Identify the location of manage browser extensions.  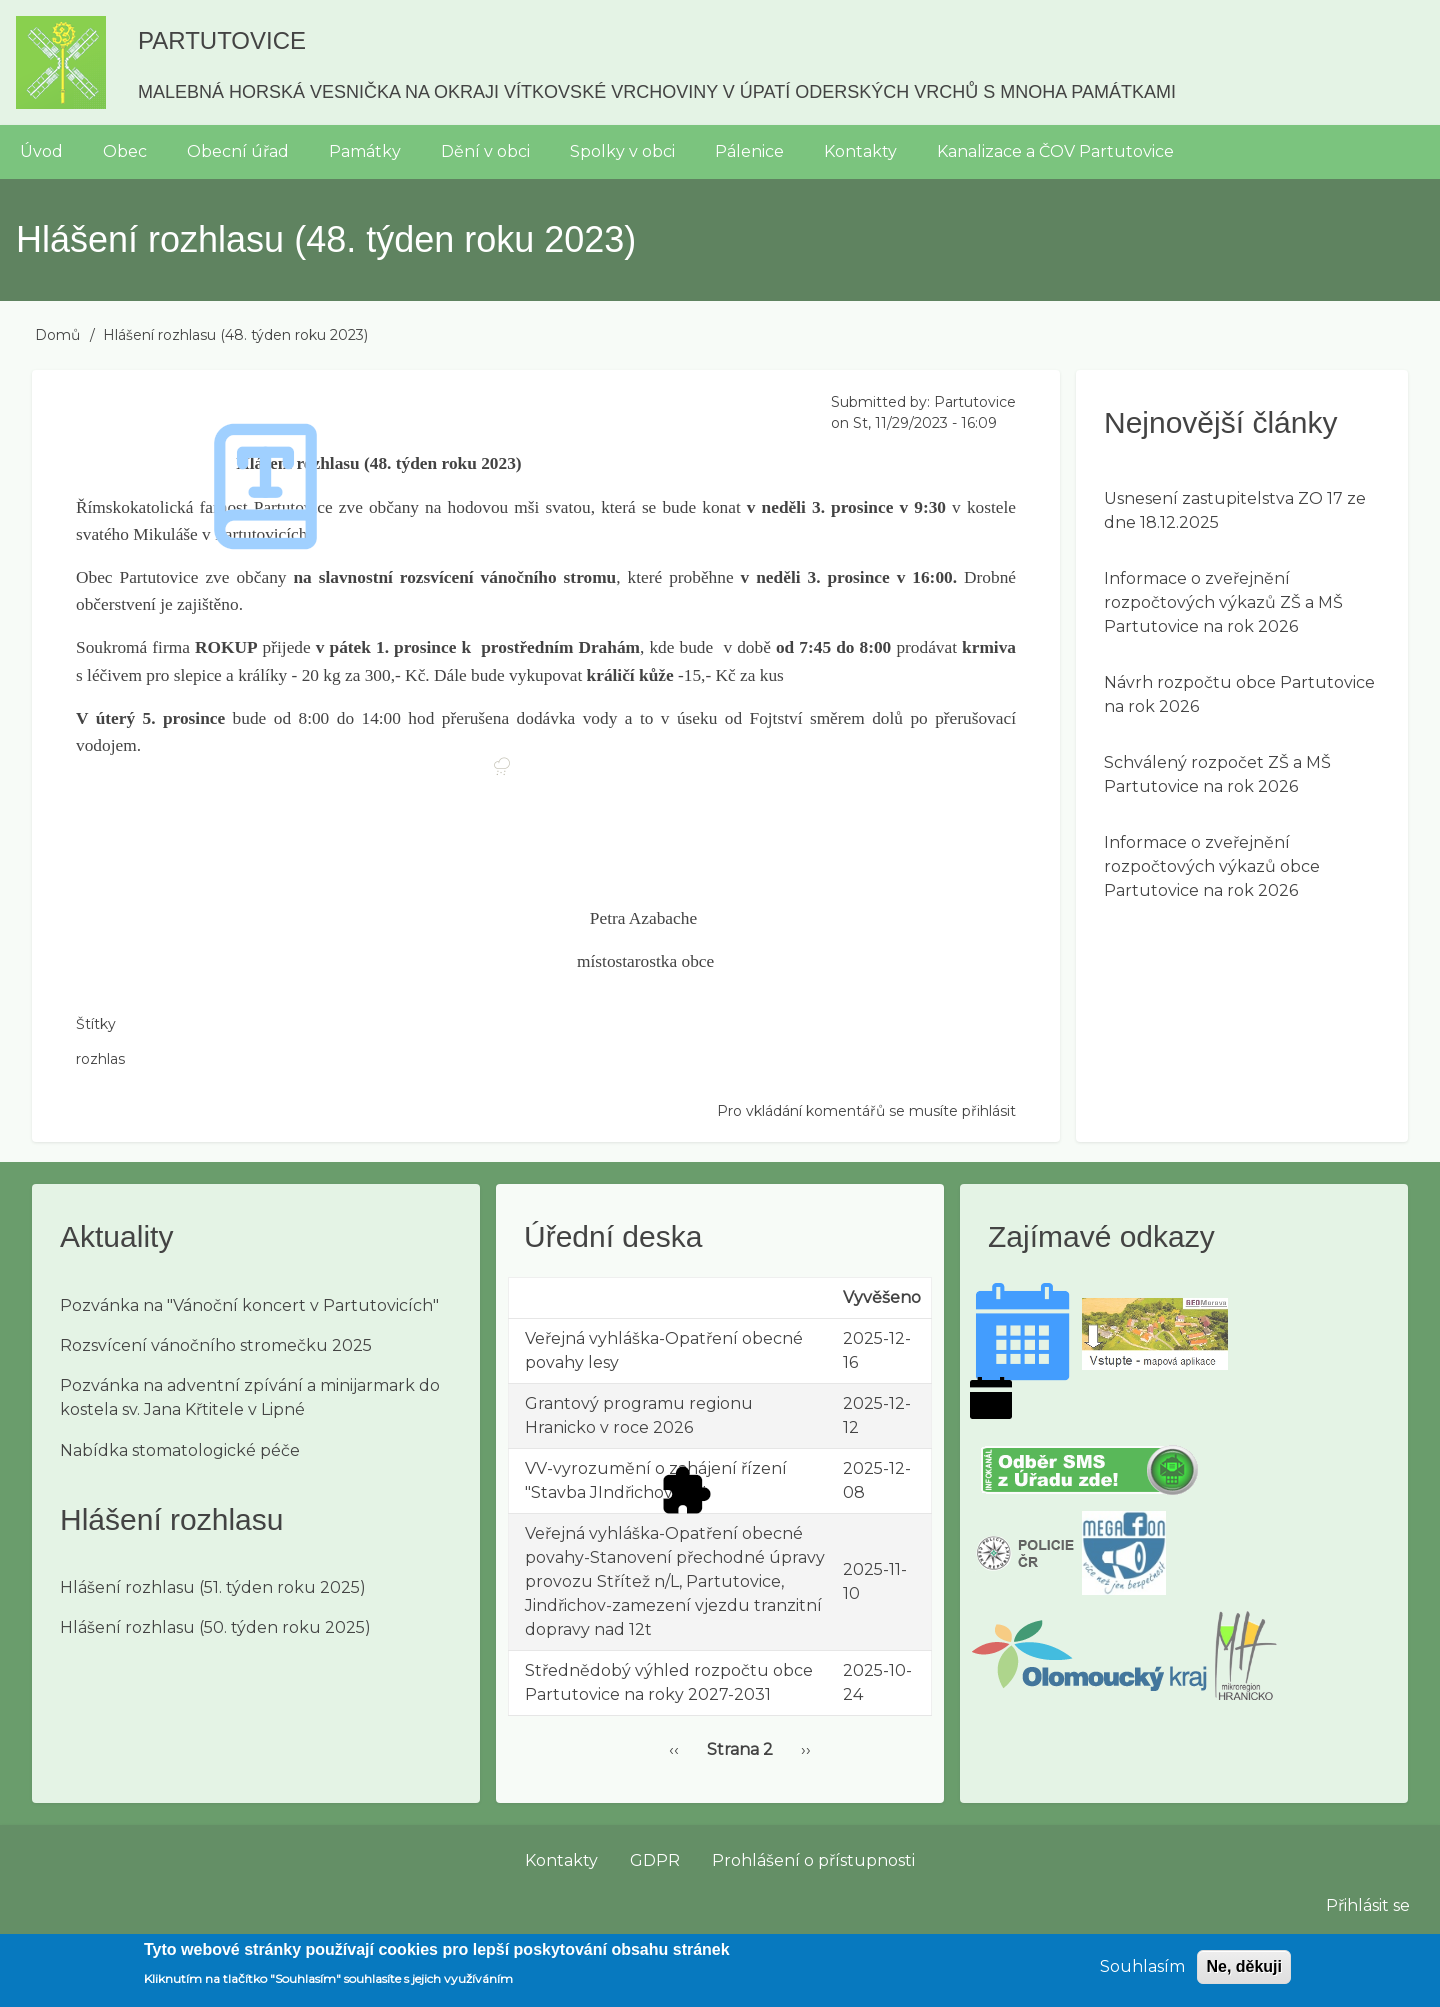
(687, 1490).